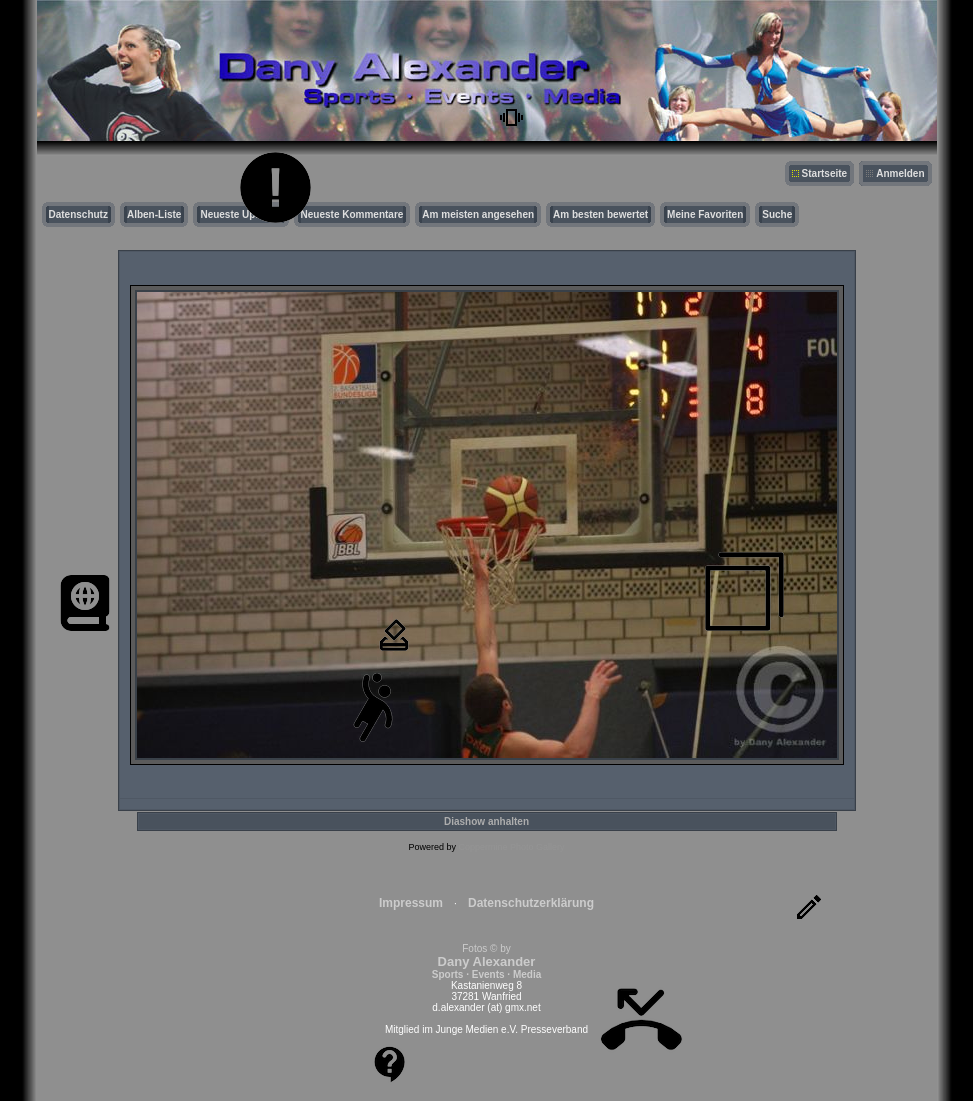 The height and width of the screenshot is (1101, 973). Describe the element at coordinates (85, 603) in the screenshot. I see `access world atlas or geography resources` at that location.